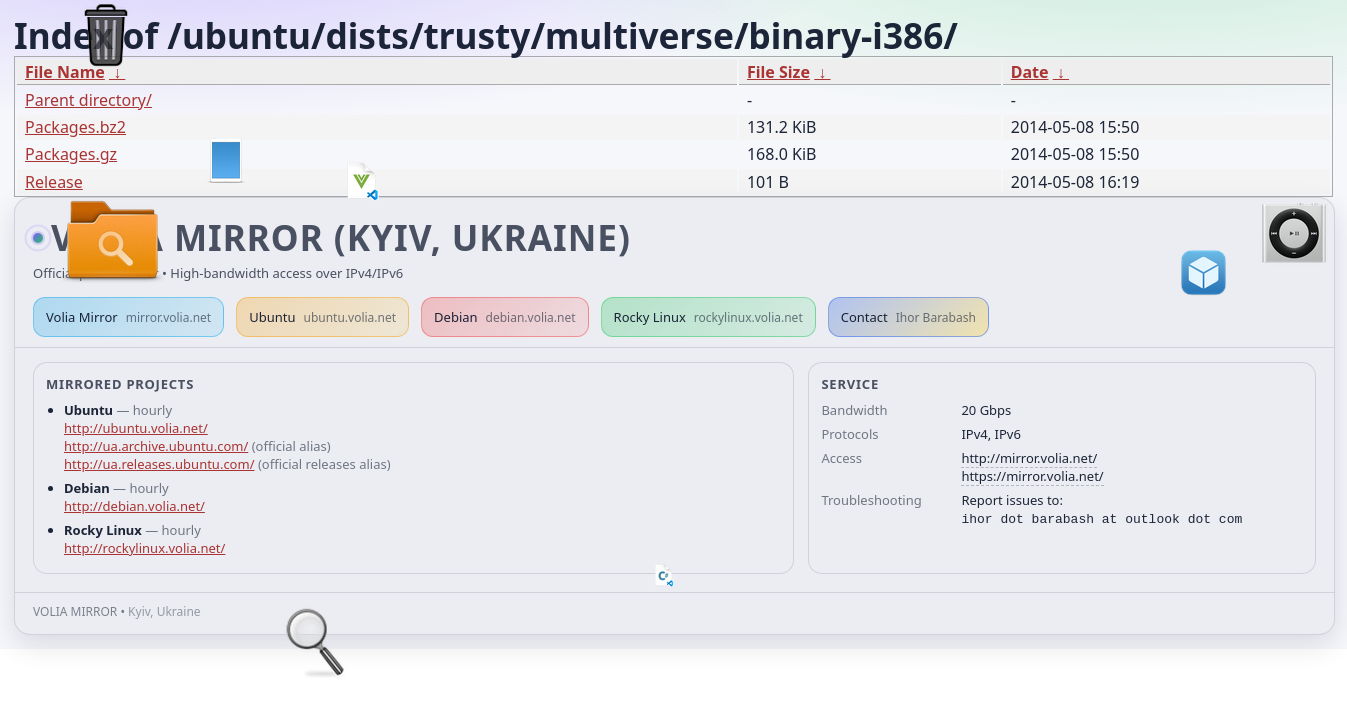 This screenshot has width=1347, height=720. I want to click on open a C# source code file, so click(663, 575).